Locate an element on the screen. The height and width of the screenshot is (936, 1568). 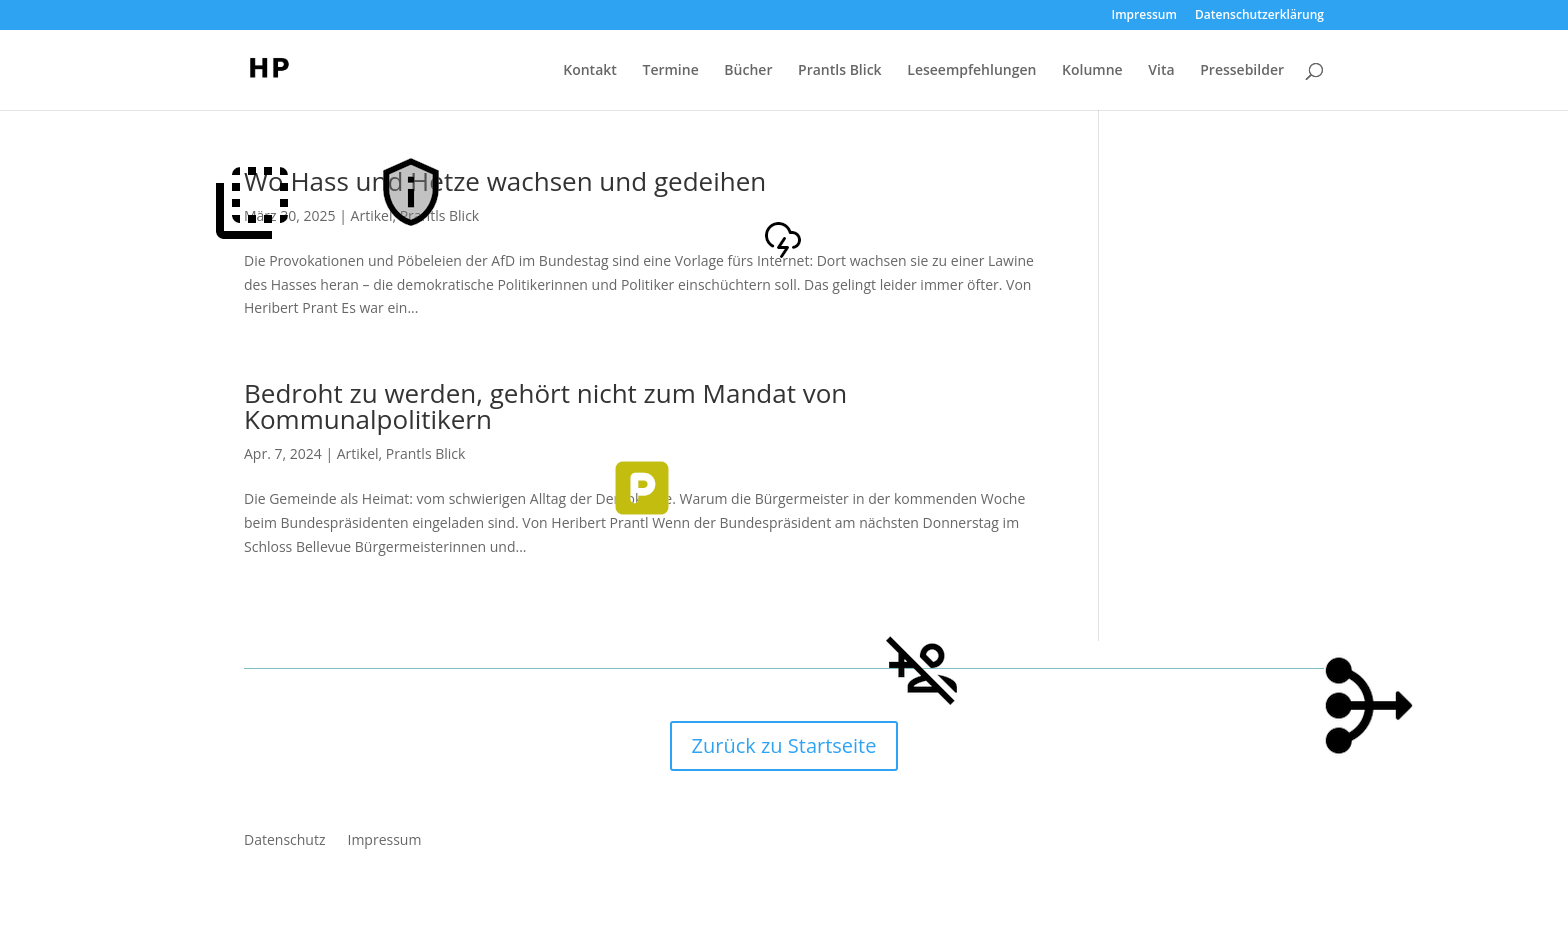
view privacy policy or information is located at coordinates (411, 192).